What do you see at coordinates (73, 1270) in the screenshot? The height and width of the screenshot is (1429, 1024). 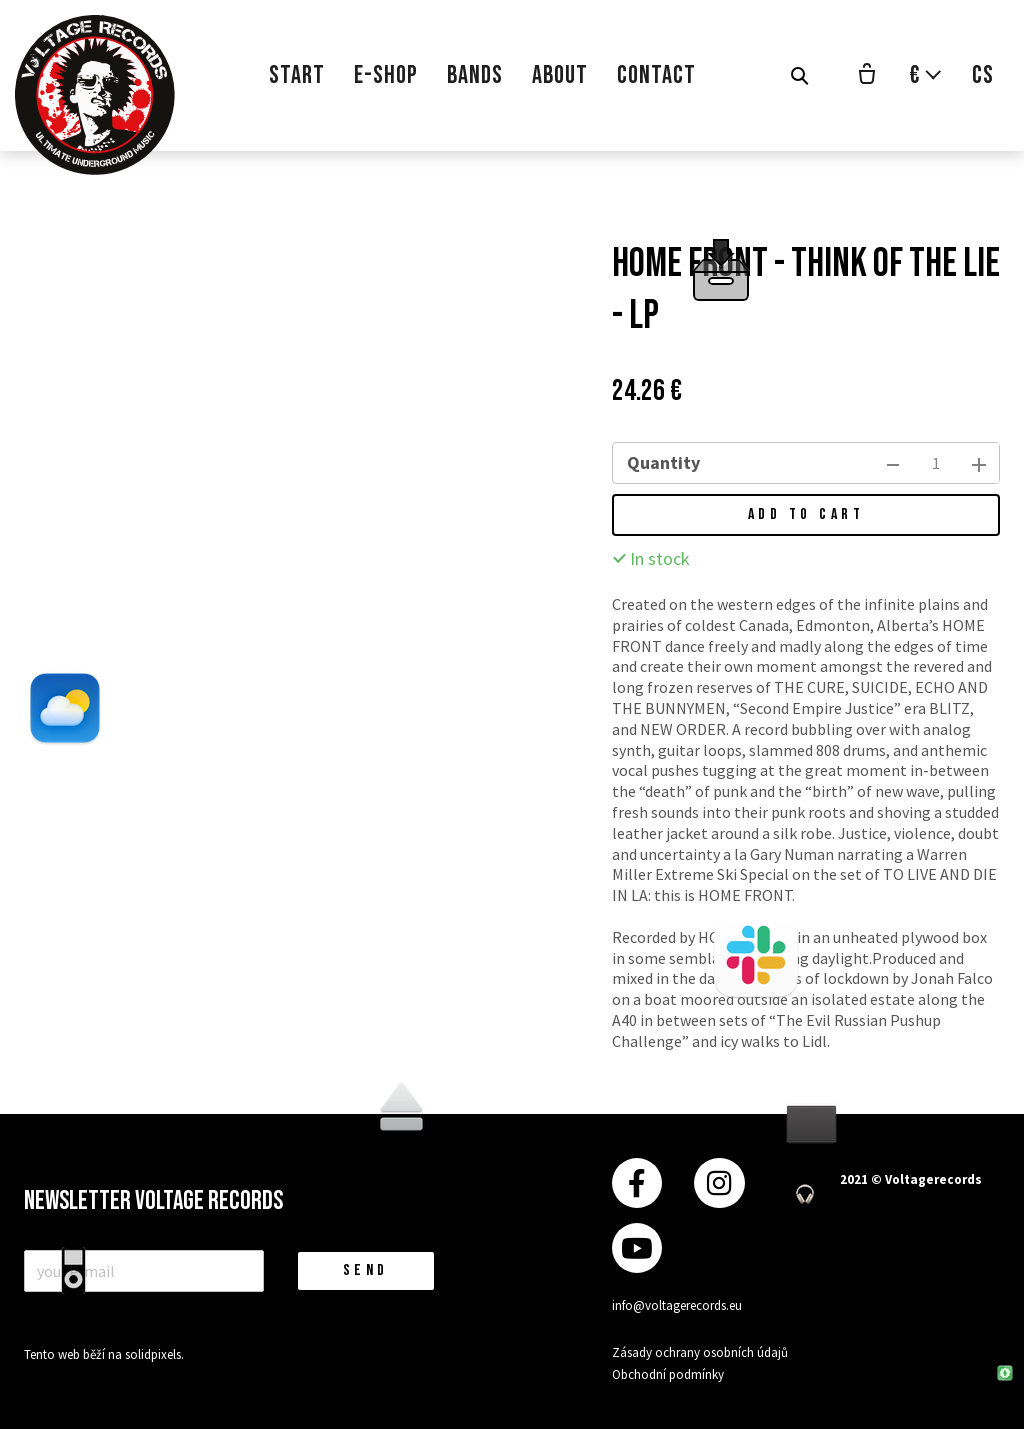 I see `iPod nano device in sidebar` at bounding box center [73, 1270].